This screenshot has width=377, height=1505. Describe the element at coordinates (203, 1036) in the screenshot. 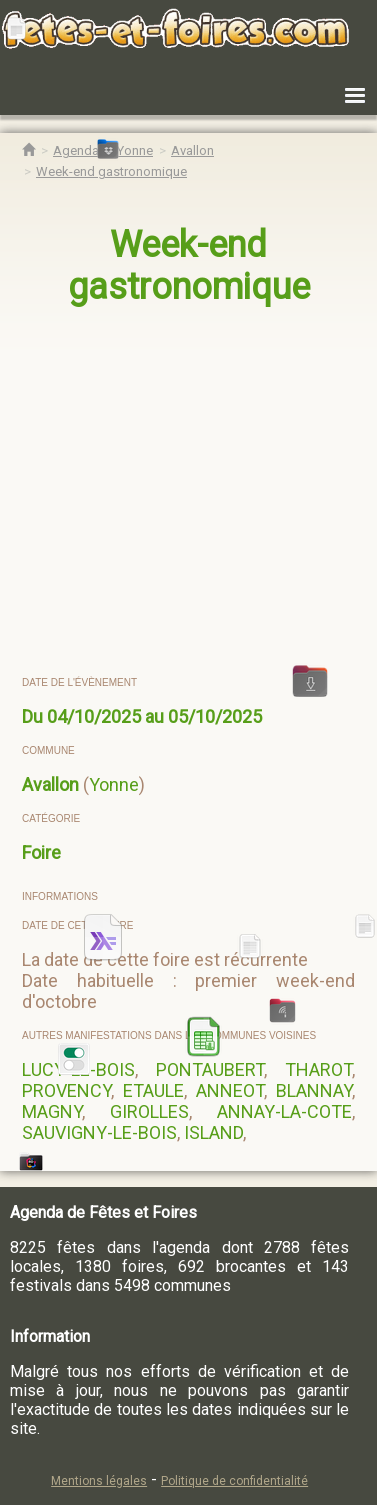

I see `open an opendocument spreadsheet file` at that location.